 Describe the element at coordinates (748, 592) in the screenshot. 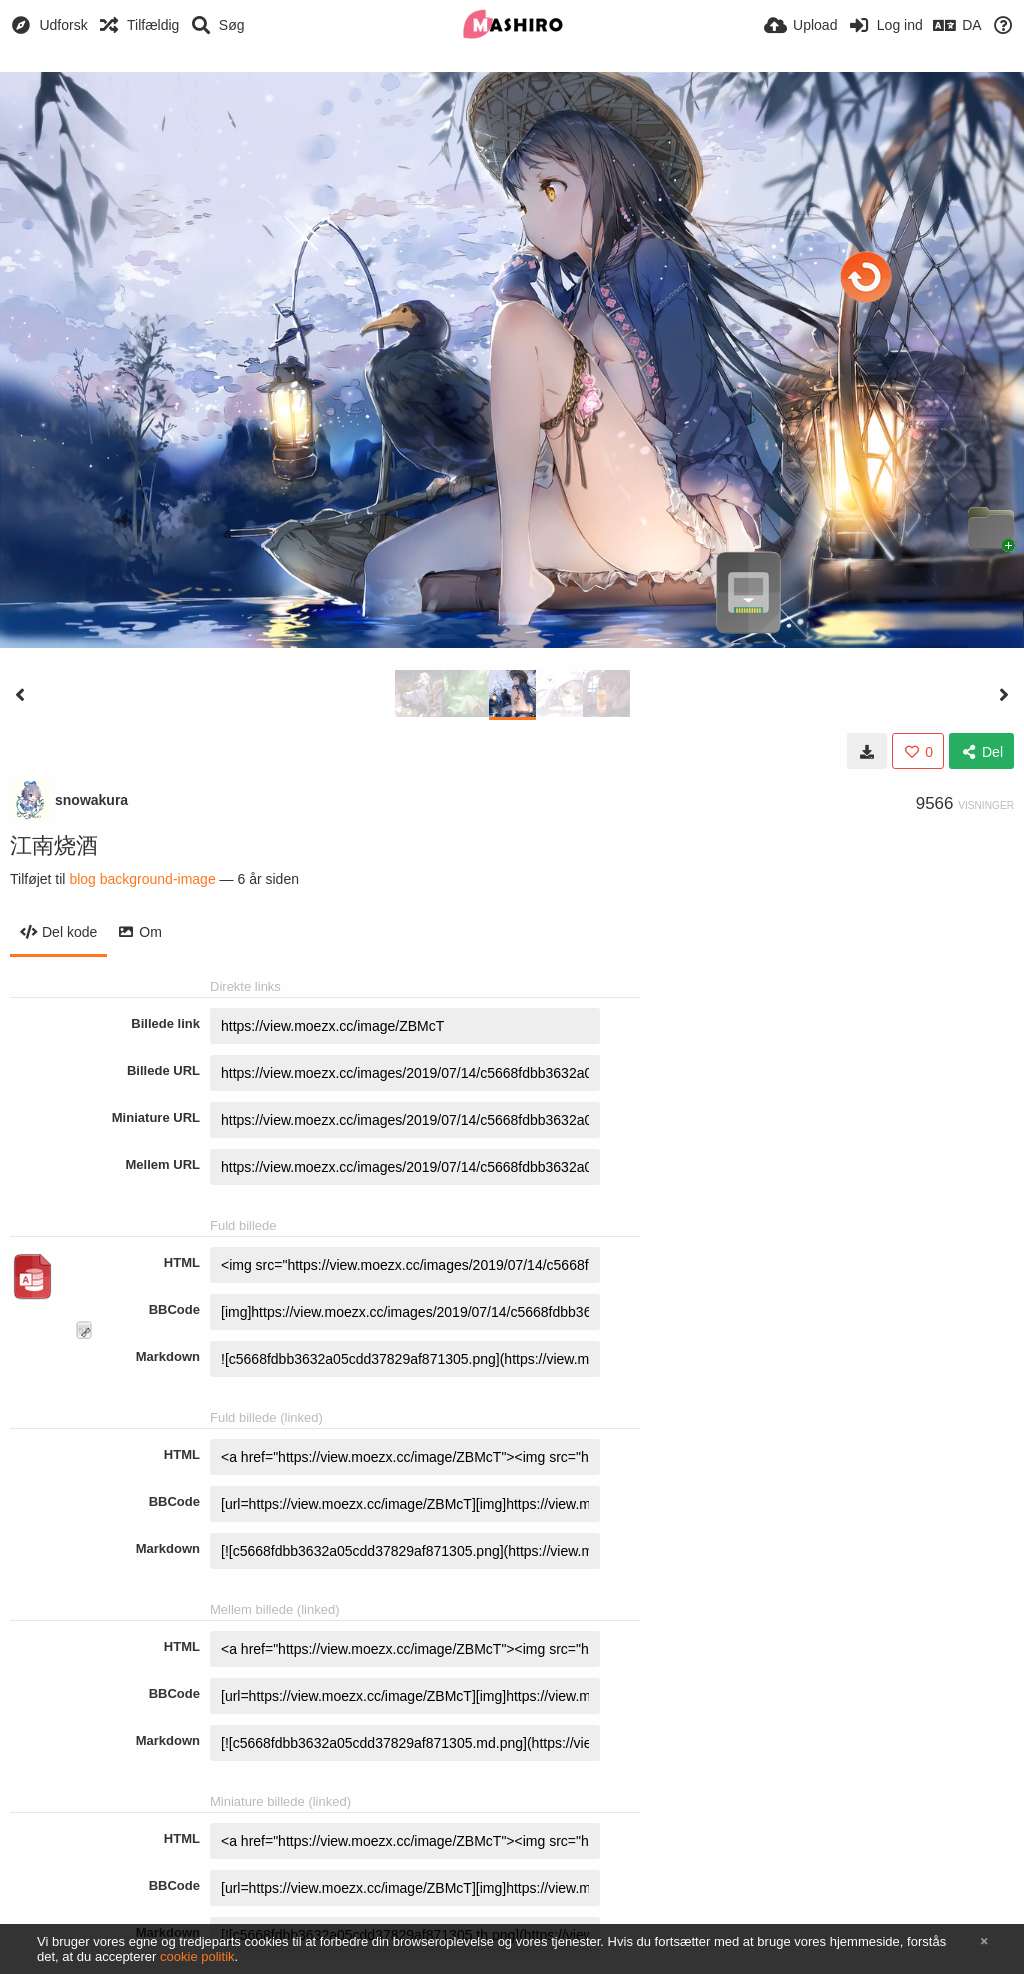

I see `a sega genesis ROM file` at that location.